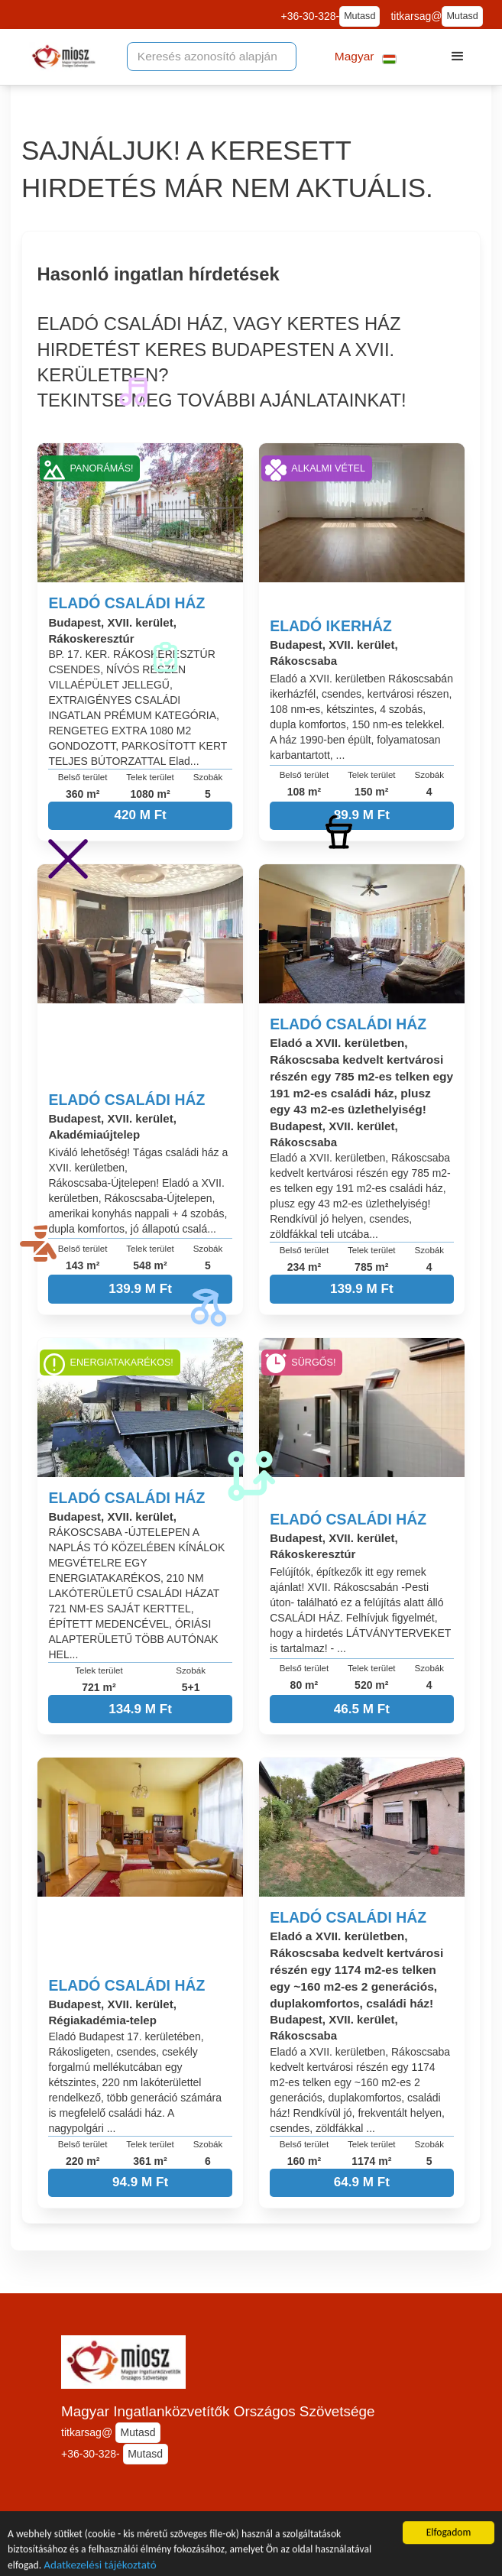 The image size is (502, 2576). Describe the element at coordinates (338, 831) in the screenshot. I see `view speaker or presentation podium` at that location.